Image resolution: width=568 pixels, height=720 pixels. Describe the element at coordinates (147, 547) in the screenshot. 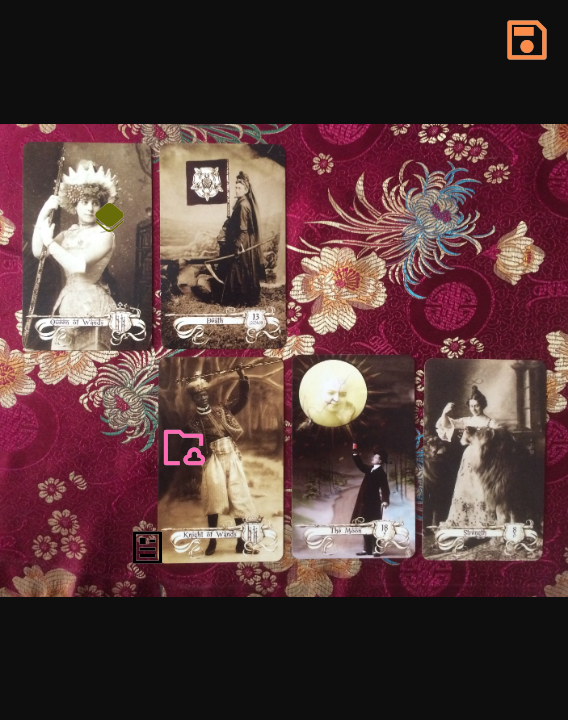

I see `view article or news content` at that location.